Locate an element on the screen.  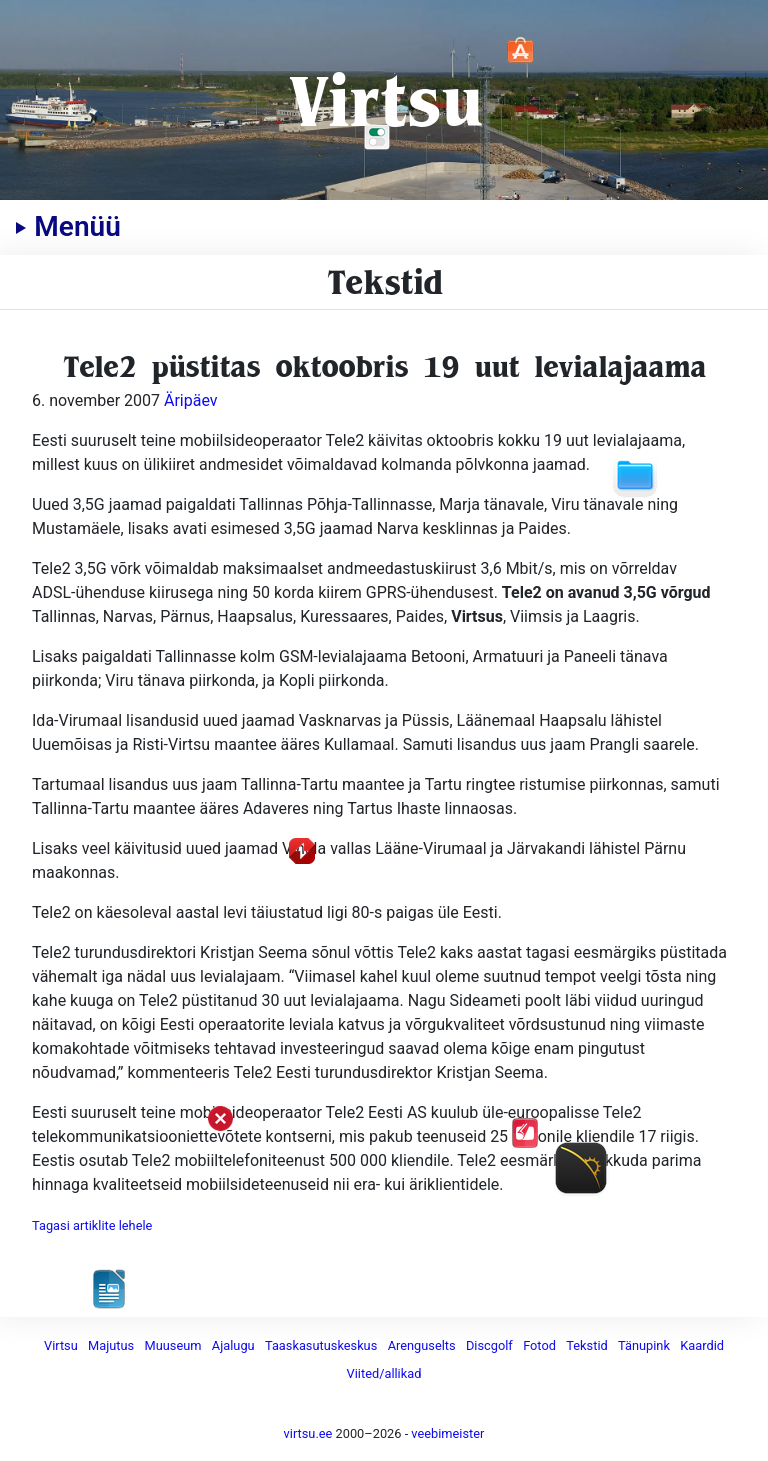
open system tweaks or customization settings is located at coordinates (377, 137).